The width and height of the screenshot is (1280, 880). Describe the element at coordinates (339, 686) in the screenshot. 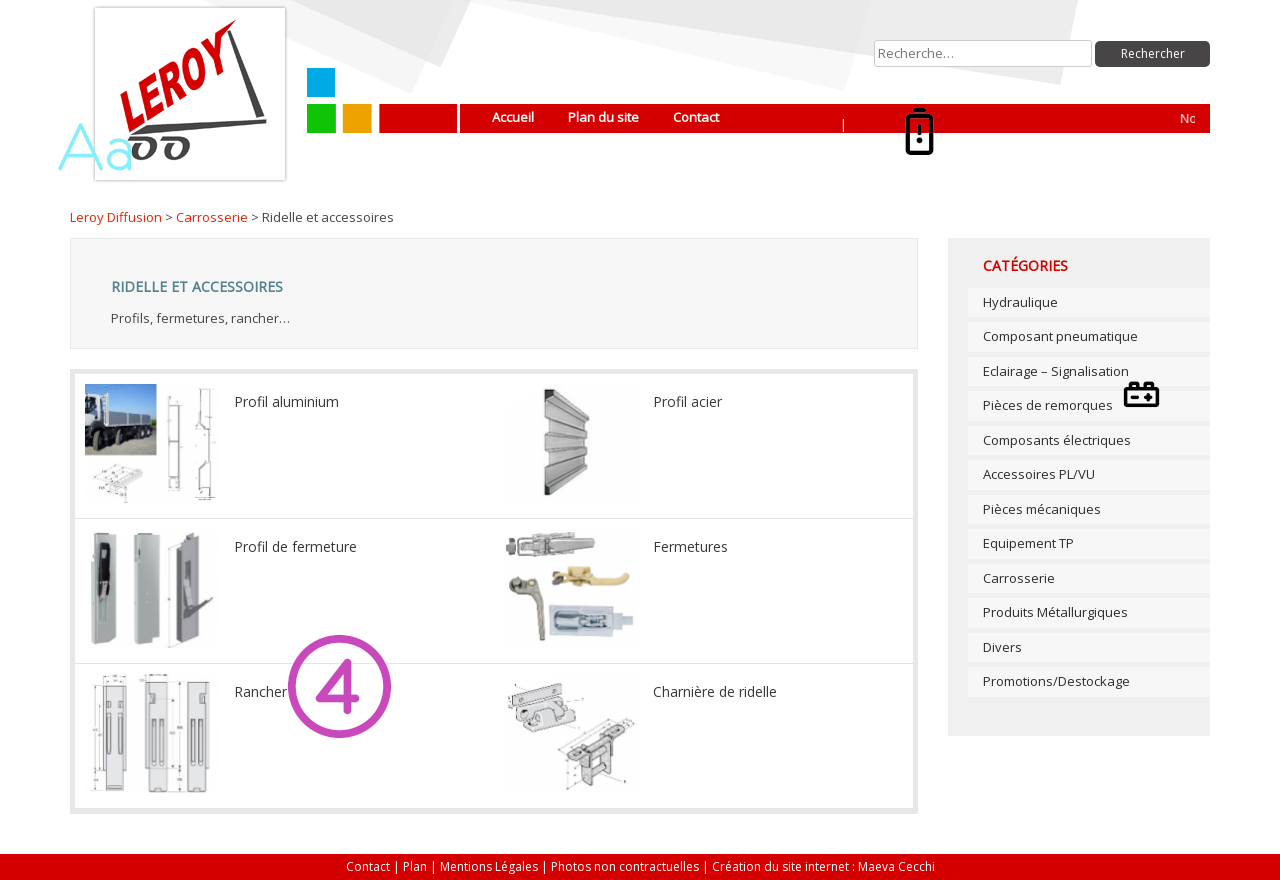

I see `indicates step four in a multi-step process` at that location.